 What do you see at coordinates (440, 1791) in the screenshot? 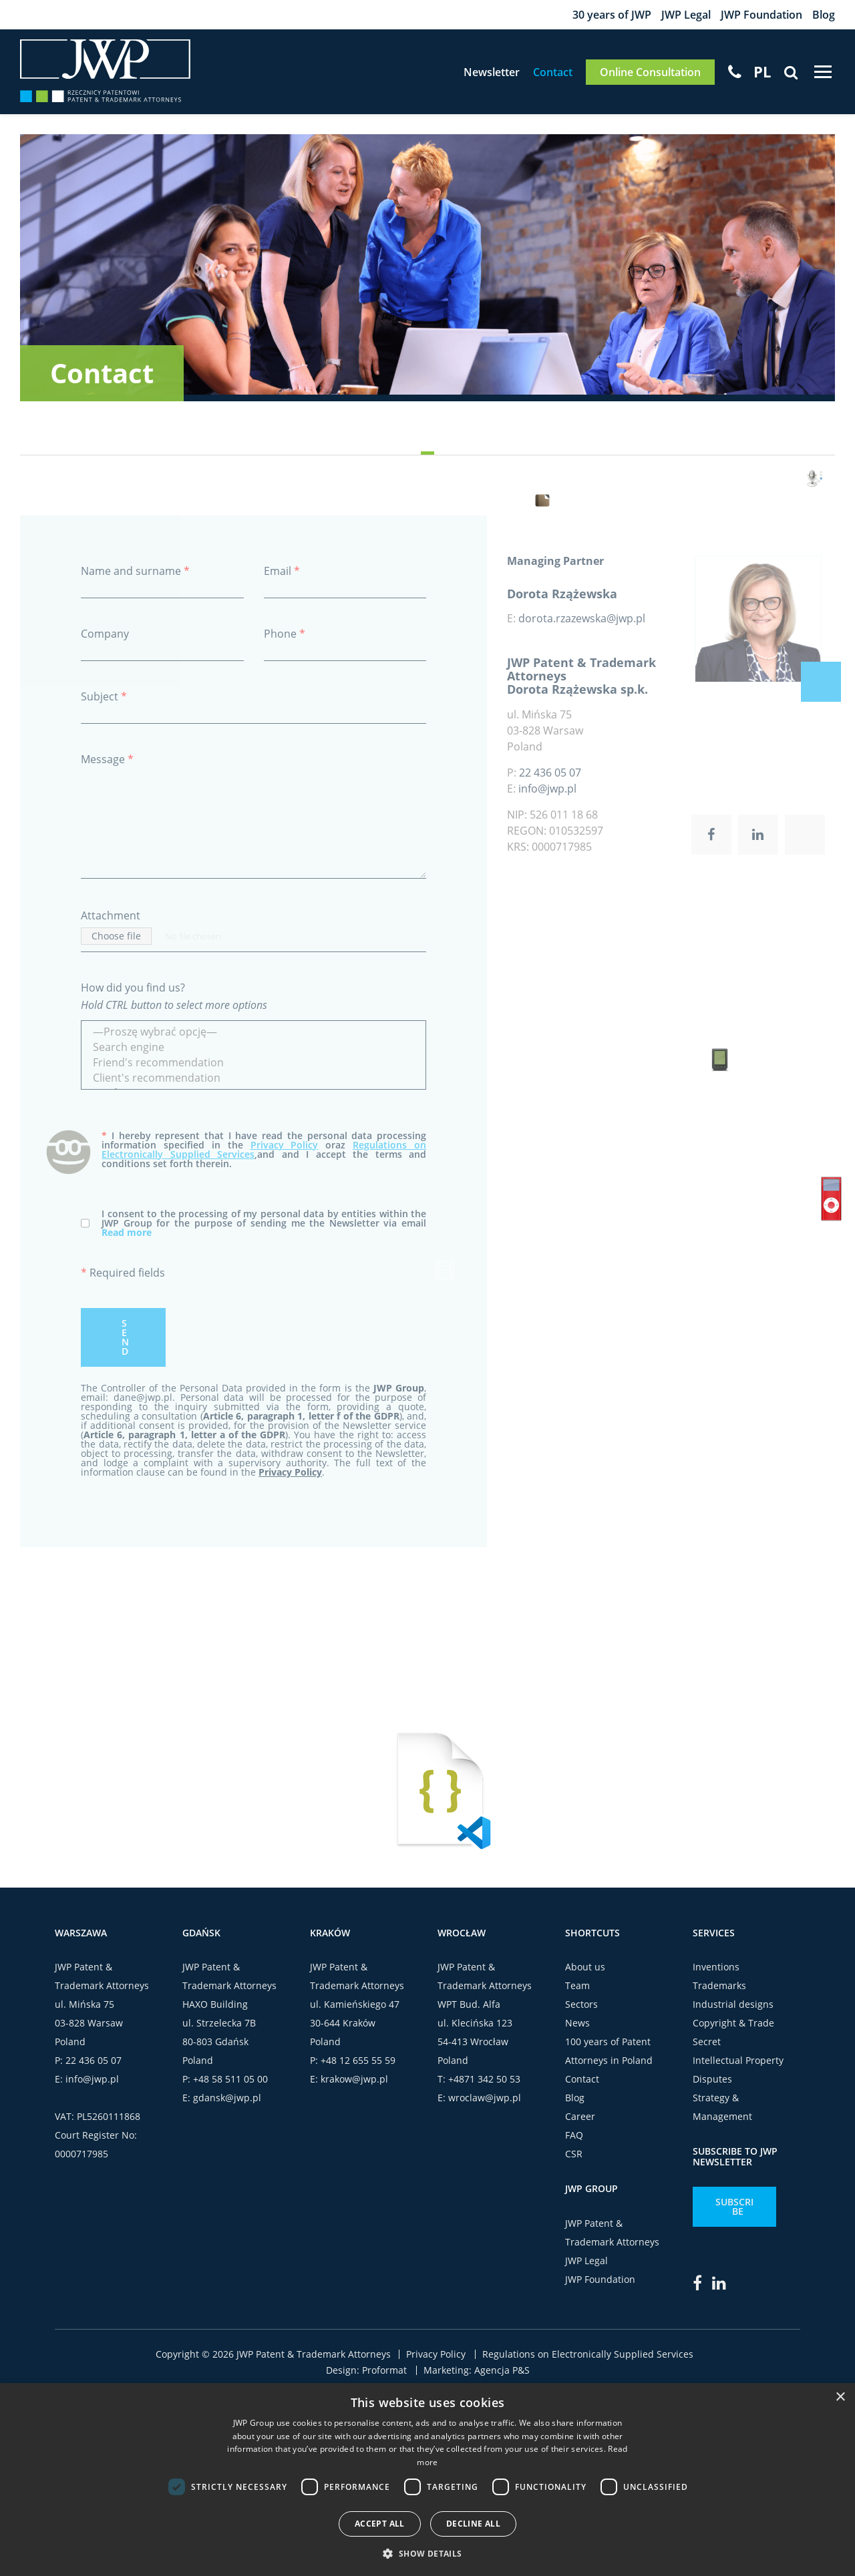
I see `open or edit a JSON file in Visual Studio Code` at bounding box center [440, 1791].